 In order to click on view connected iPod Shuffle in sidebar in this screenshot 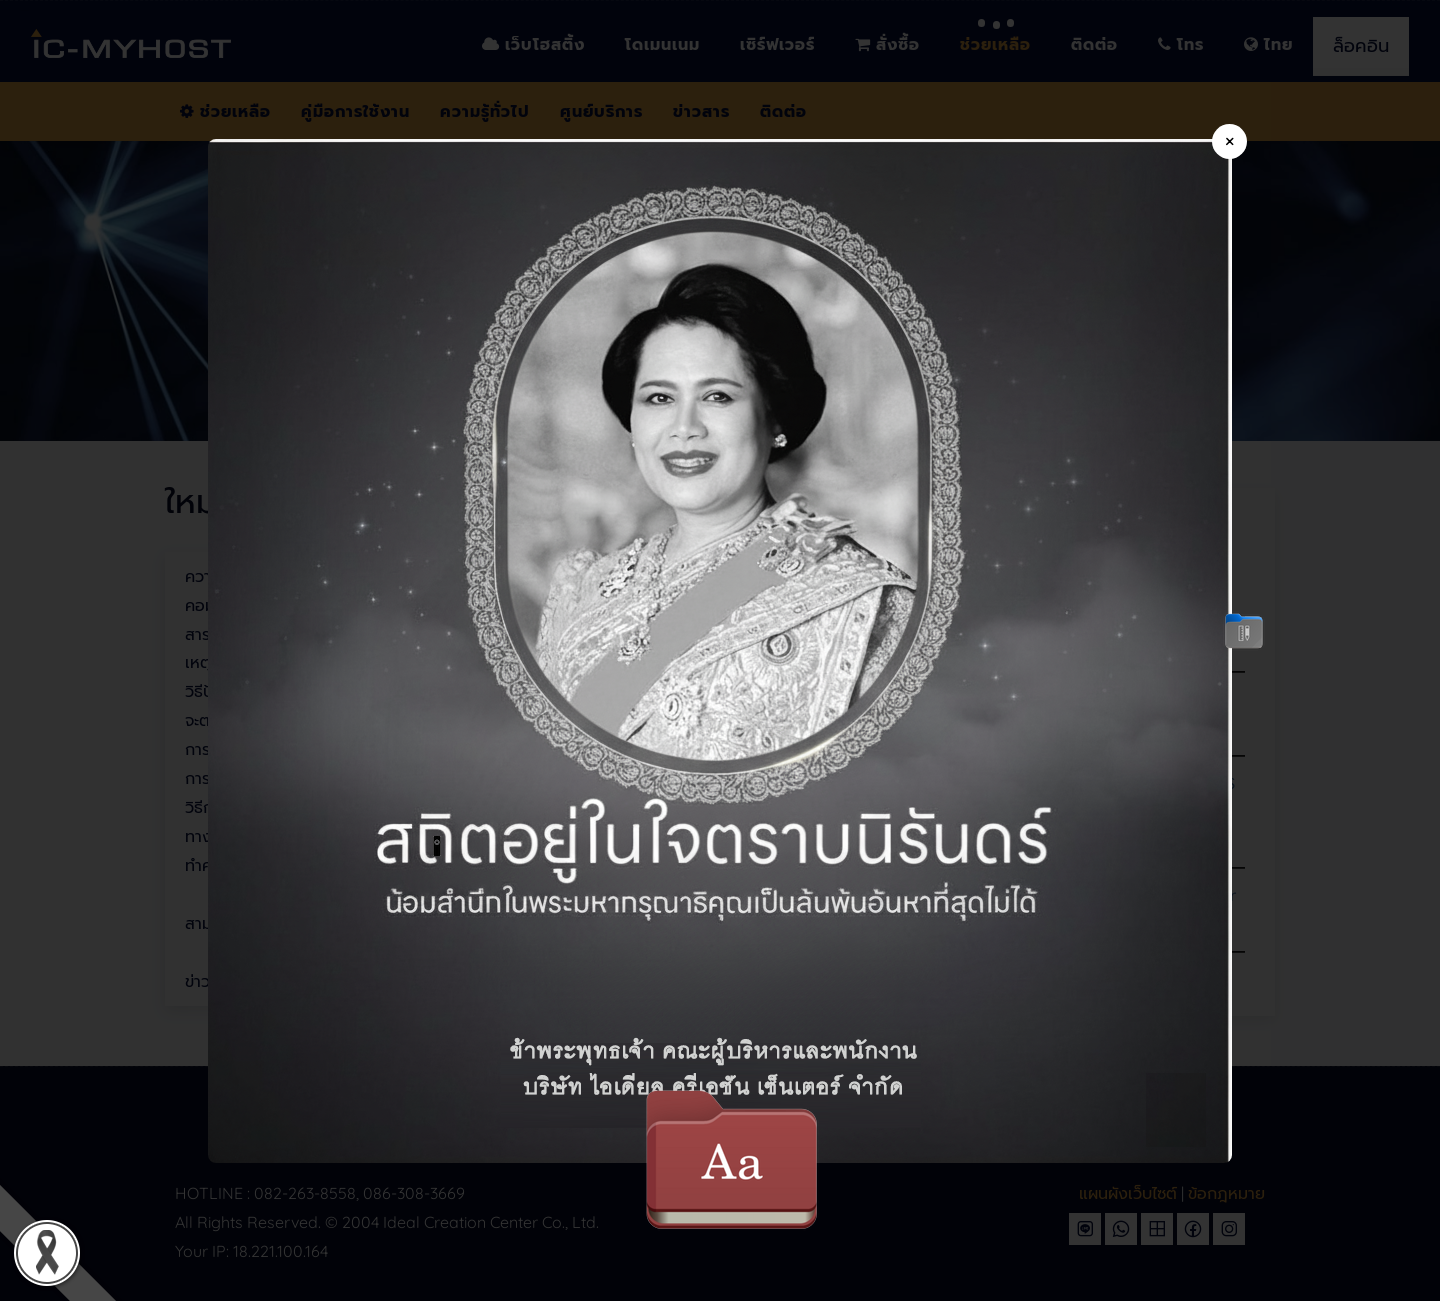, I will do `click(437, 846)`.